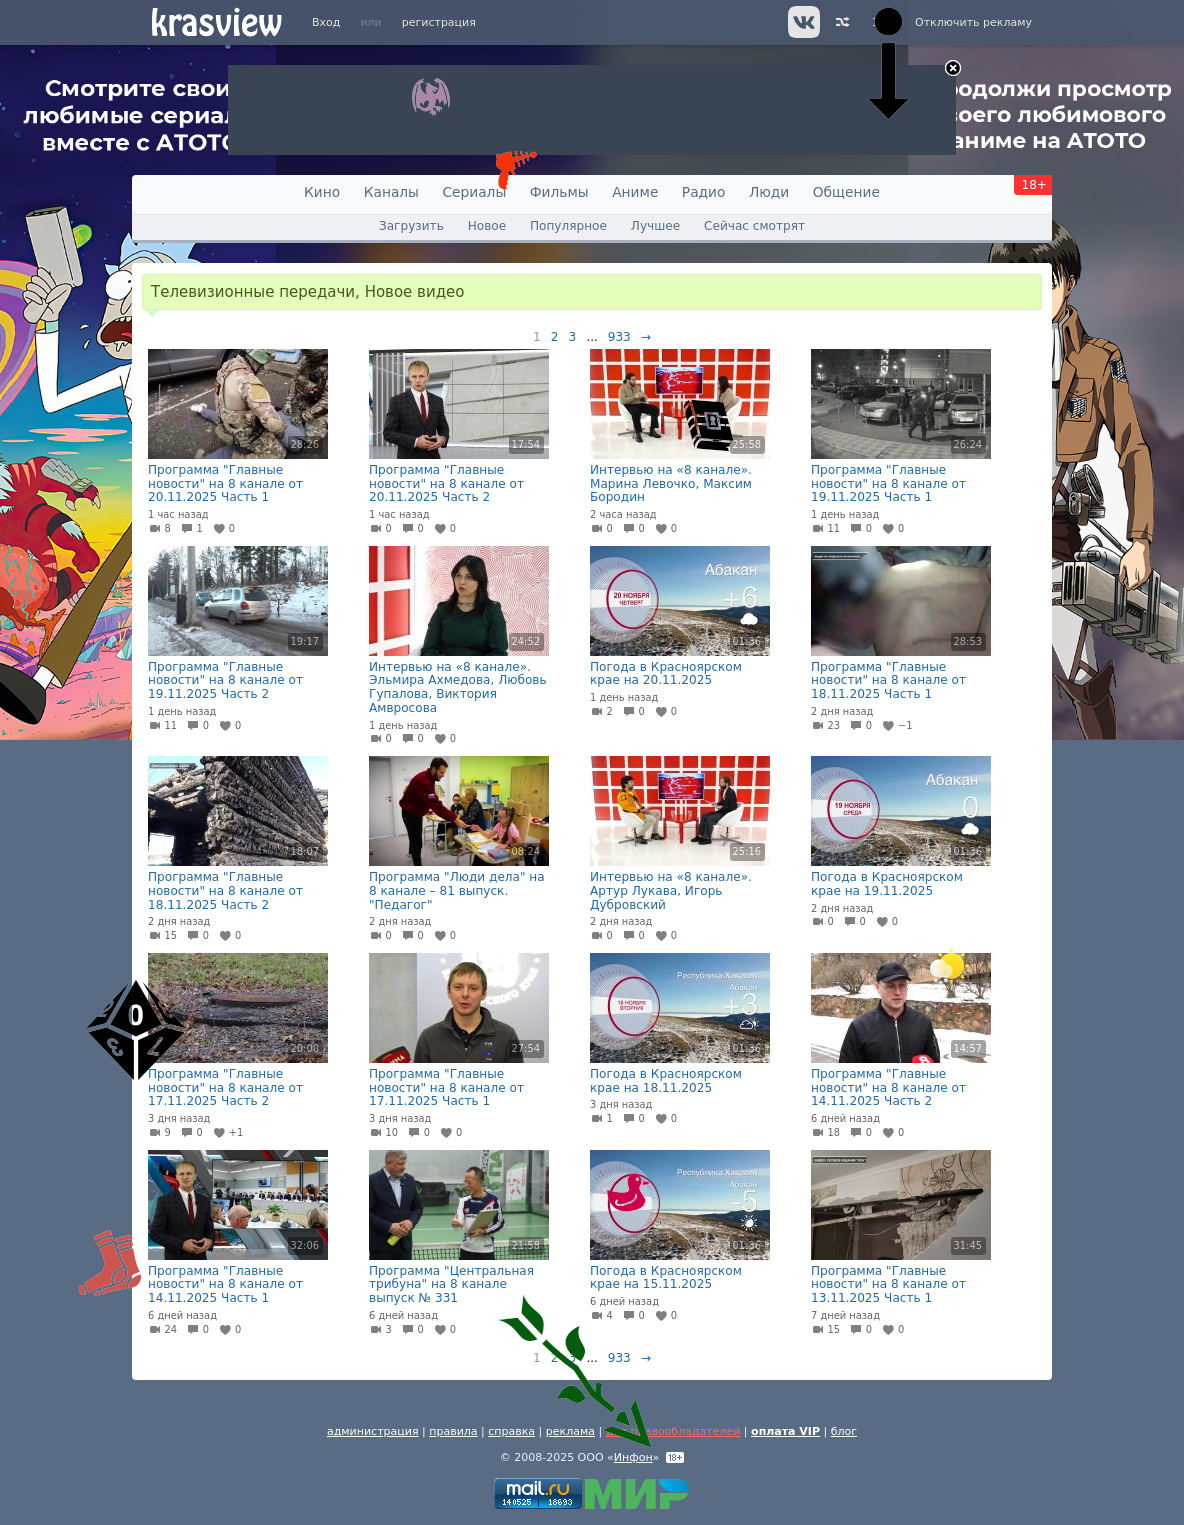 This screenshot has width=1184, height=1525. Describe the element at coordinates (136, 1030) in the screenshot. I see `select a 10-sided die for rolling` at that location.